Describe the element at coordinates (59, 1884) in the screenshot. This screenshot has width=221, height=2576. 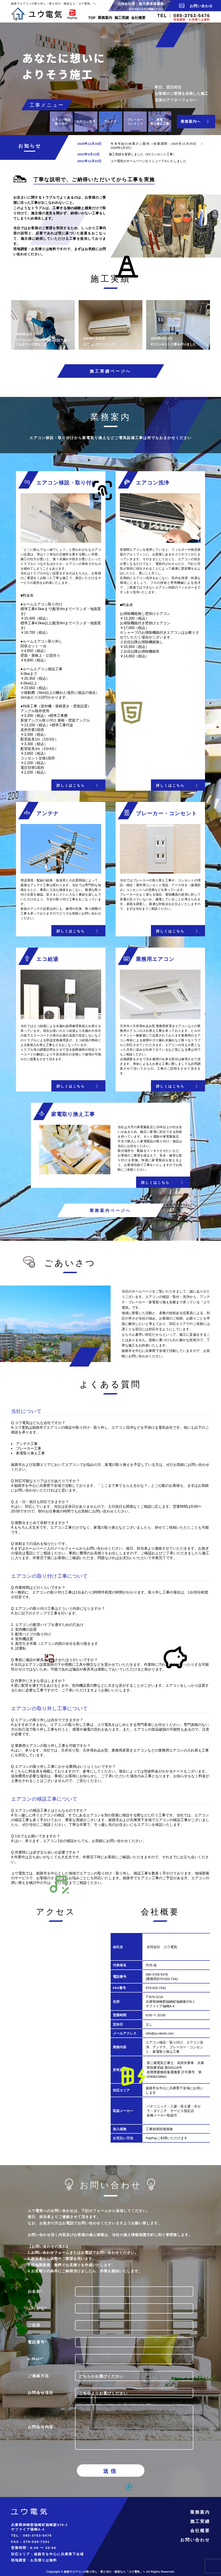
I see `view discounted music or audio content` at that location.